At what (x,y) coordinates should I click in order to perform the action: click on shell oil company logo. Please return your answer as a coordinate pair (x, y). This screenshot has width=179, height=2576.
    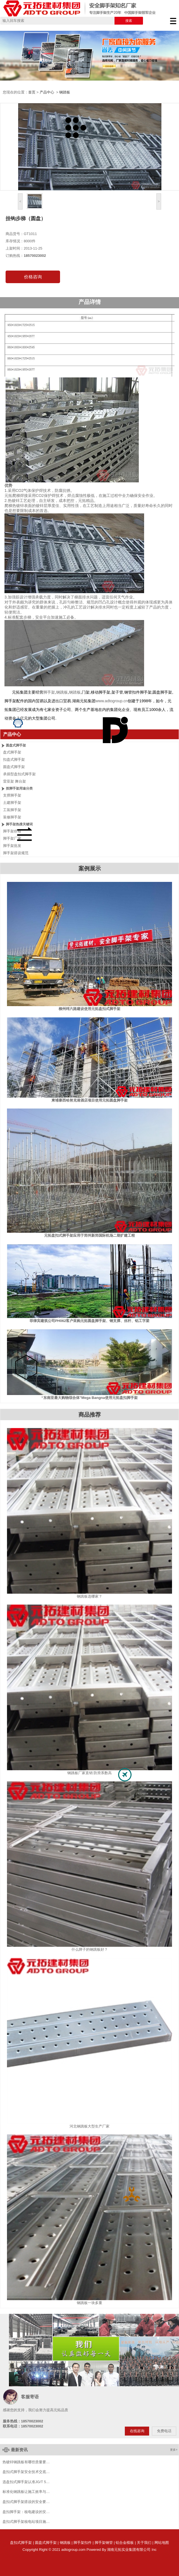
    Looking at the image, I should click on (18, 723).